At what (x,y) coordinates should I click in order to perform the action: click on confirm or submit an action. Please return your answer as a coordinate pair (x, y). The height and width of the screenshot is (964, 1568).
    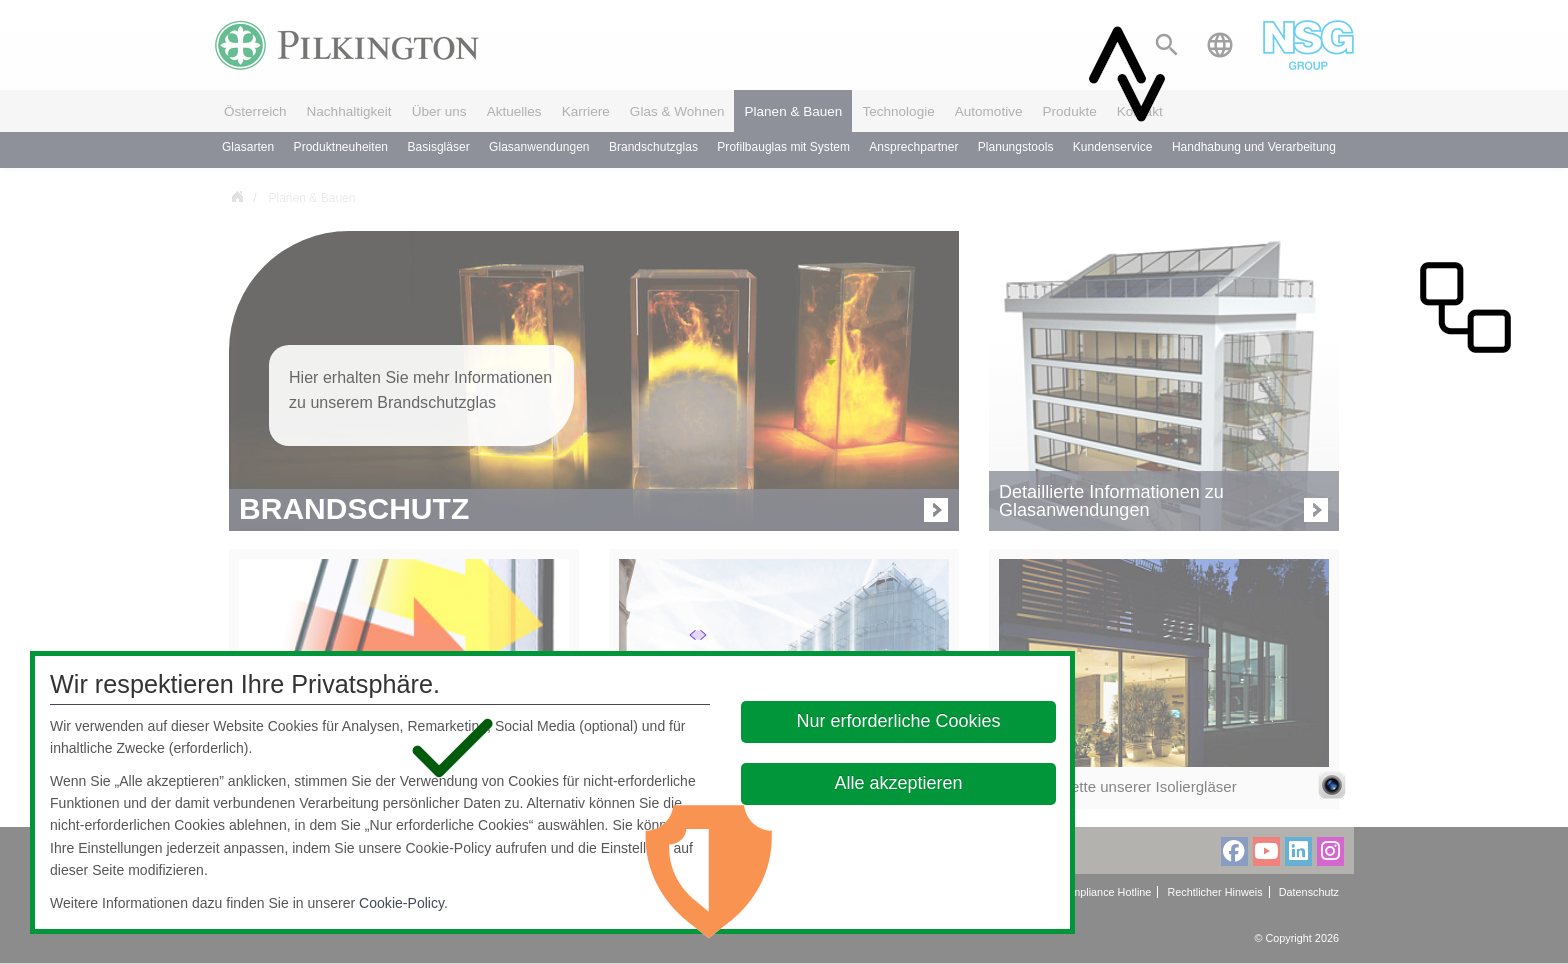
    Looking at the image, I should click on (452, 745).